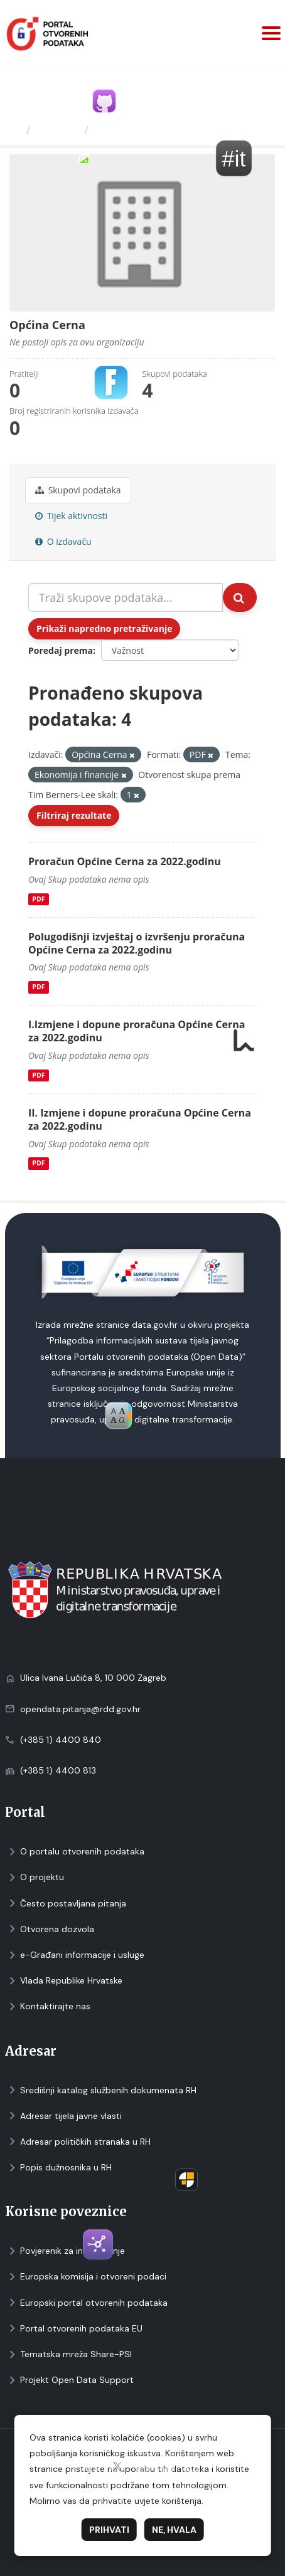 Image resolution: width=285 pixels, height=2576 pixels. Describe the element at coordinates (83, 159) in the screenshot. I see `open glade interface designer` at that location.